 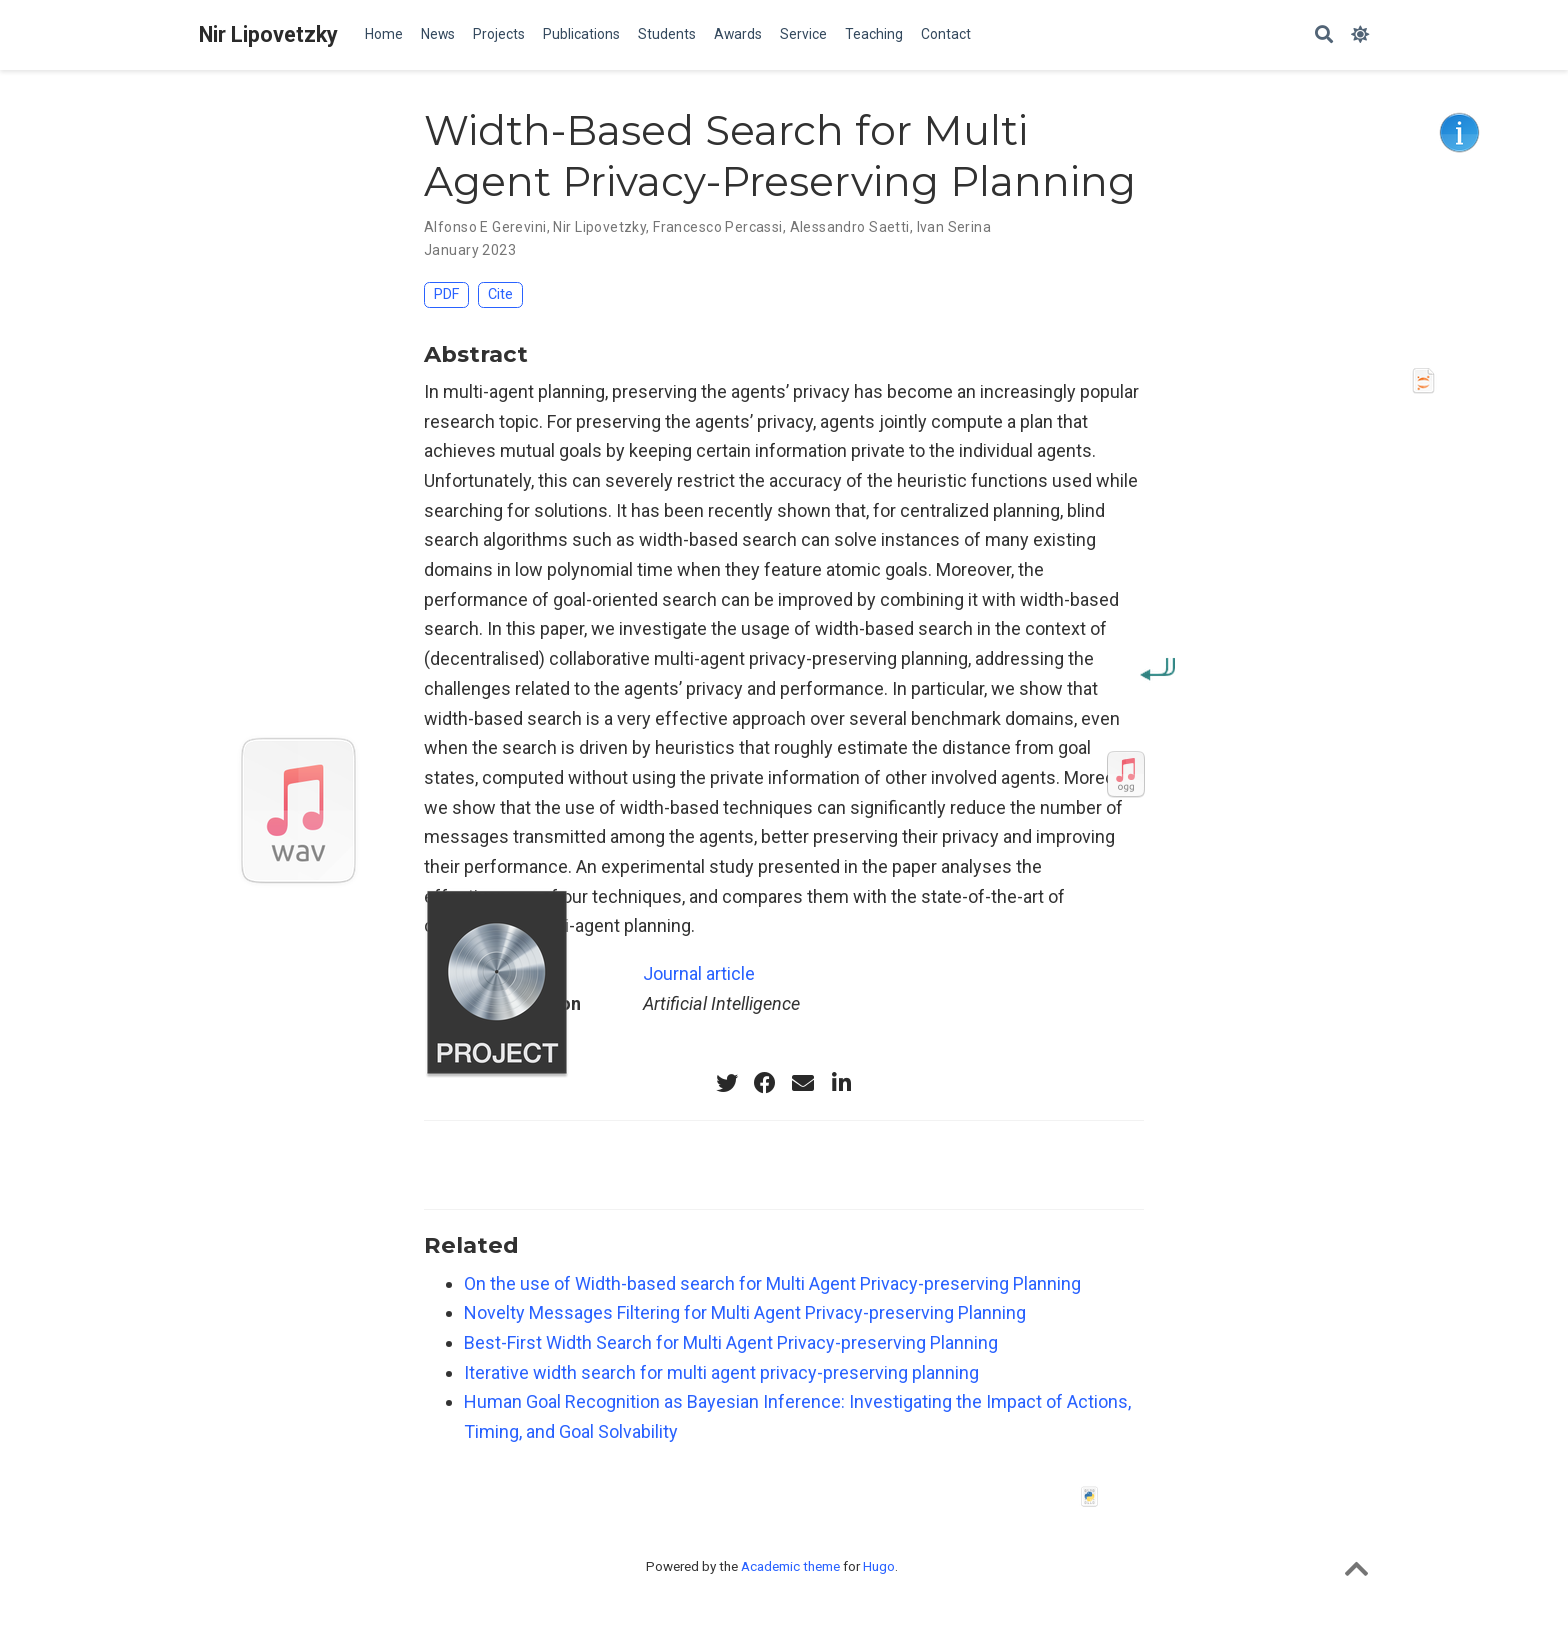 I want to click on an audio file in wav format, so click(x=298, y=810).